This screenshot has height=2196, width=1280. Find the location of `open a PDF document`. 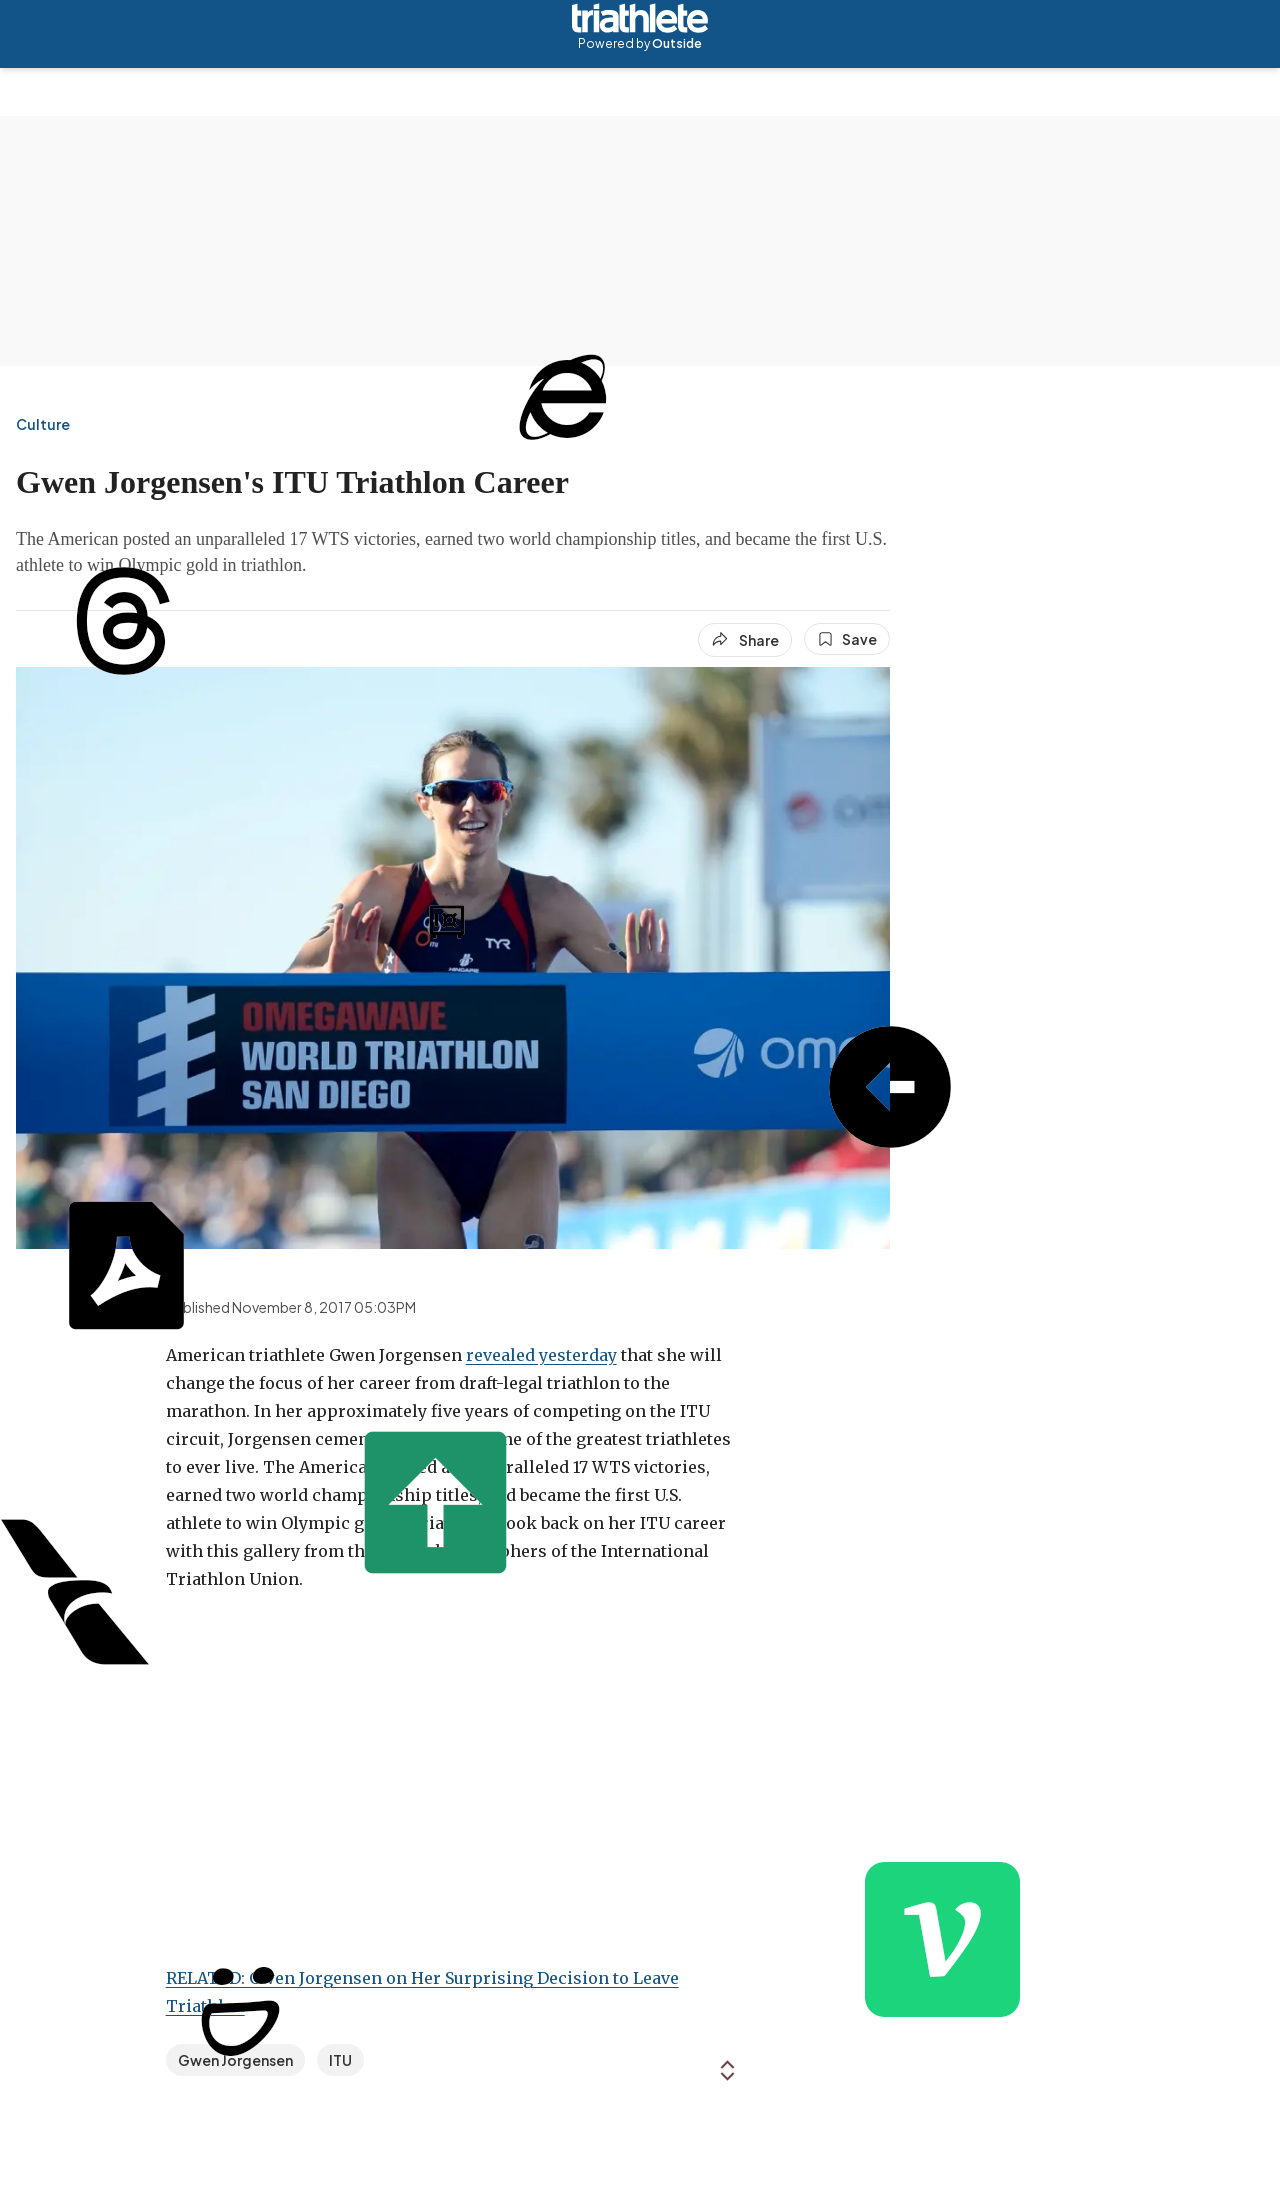

open a PDF document is located at coordinates (126, 1265).